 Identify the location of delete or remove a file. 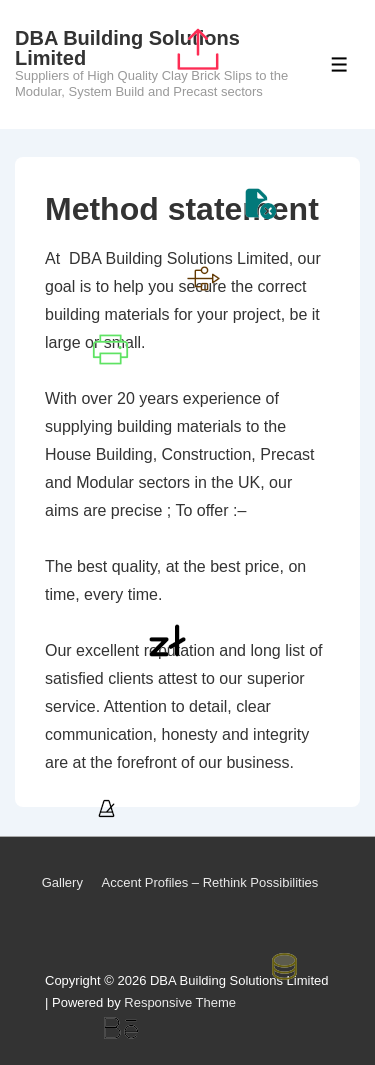
(260, 203).